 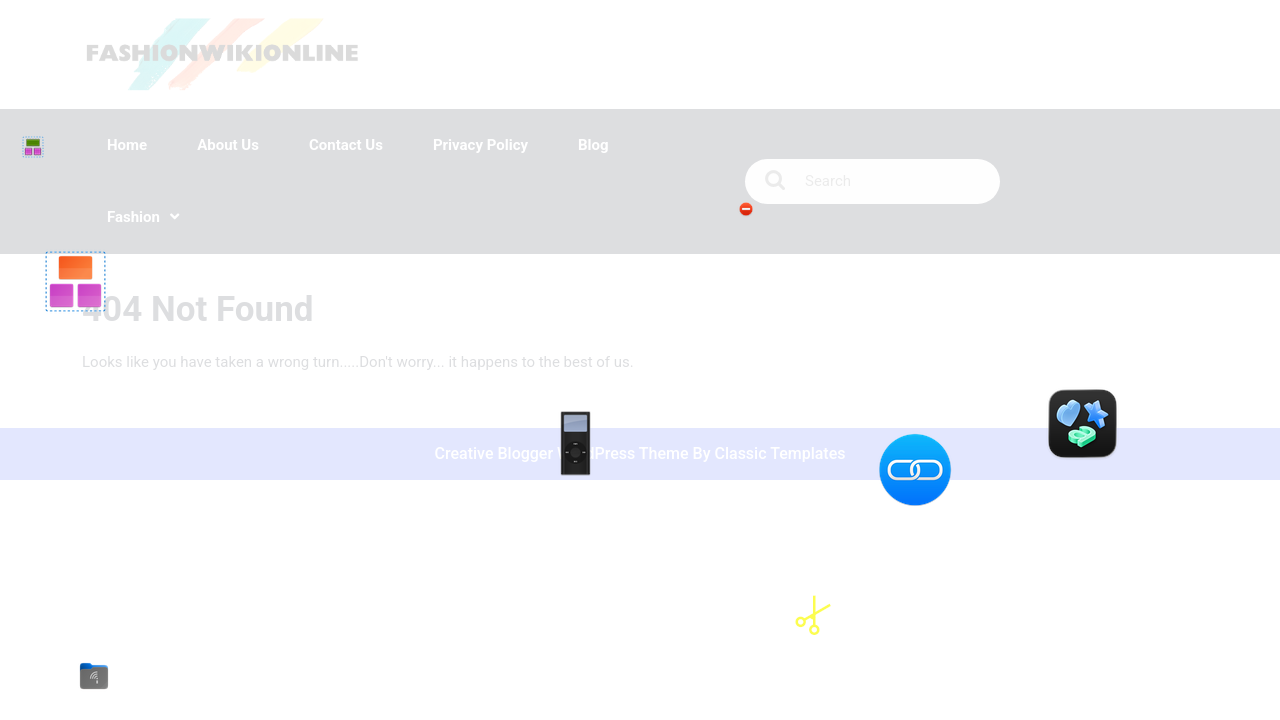 I want to click on manage paired bluetooth devices, so click(x=915, y=470).